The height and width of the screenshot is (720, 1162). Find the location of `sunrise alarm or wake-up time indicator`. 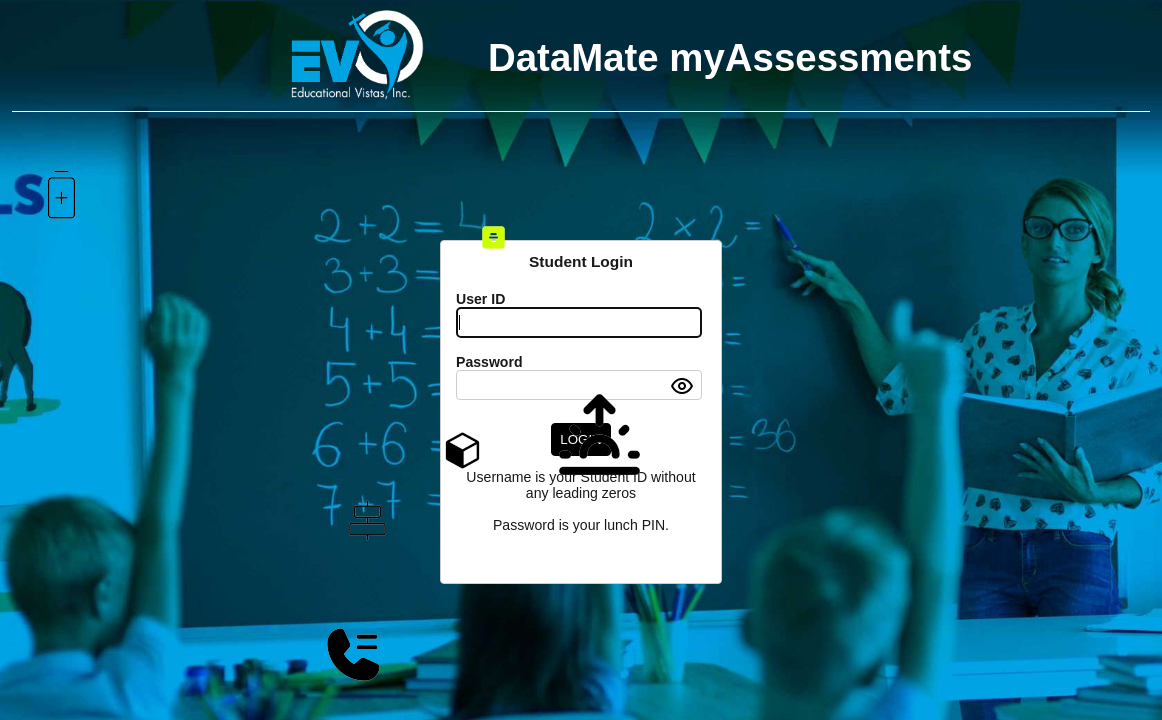

sunrise alarm or wake-up time indicator is located at coordinates (599, 434).